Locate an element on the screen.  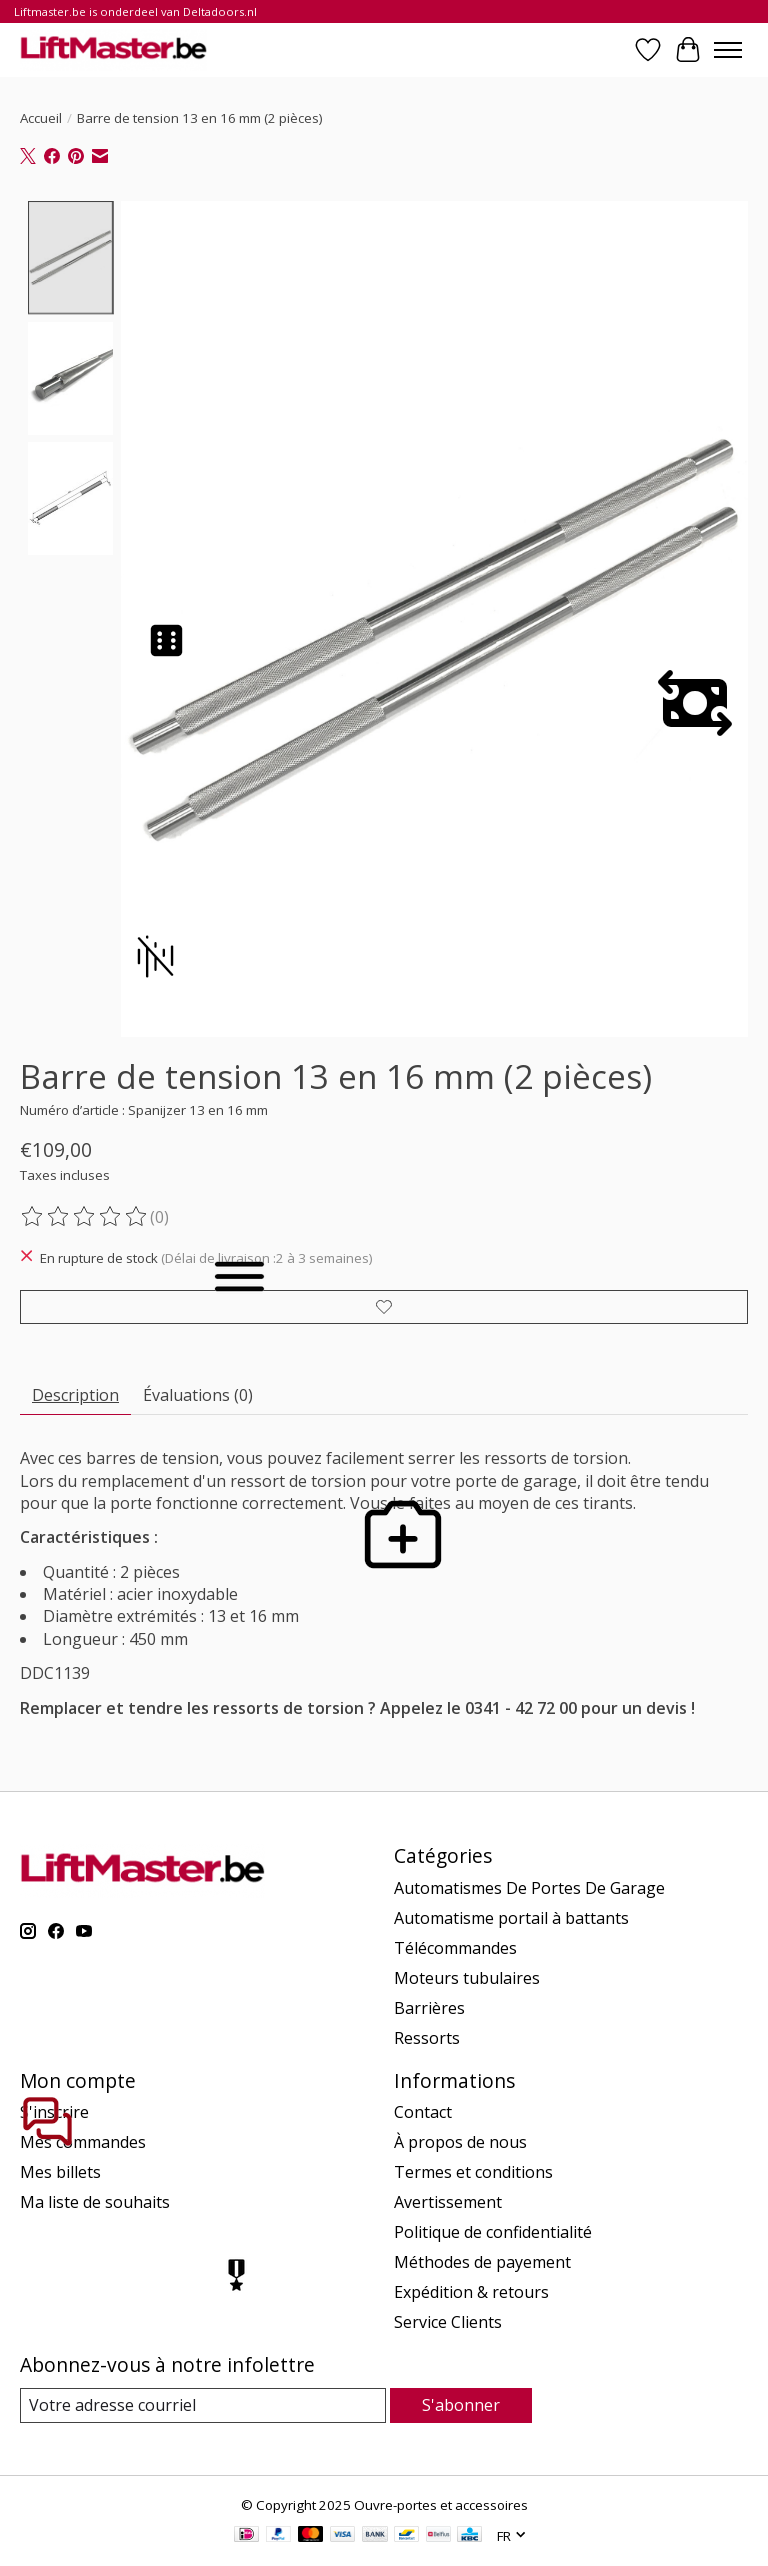
roll or randomize a selection is located at coordinates (166, 640).